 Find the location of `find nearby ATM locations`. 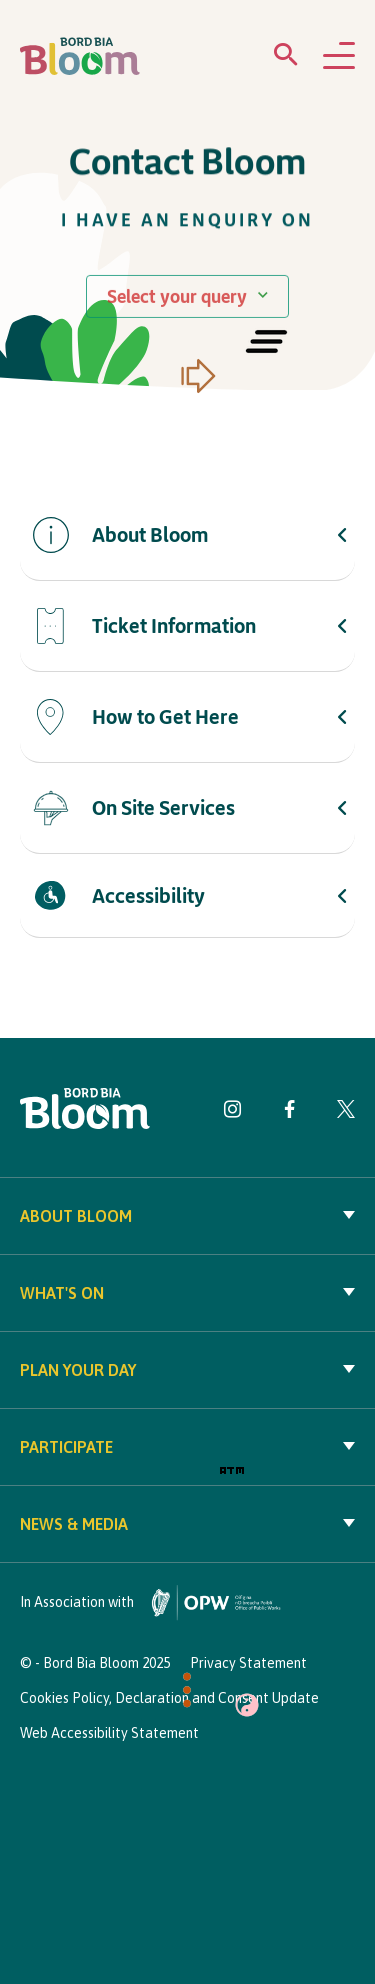

find nearby ATM locations is located at coordinates (232, 1471).